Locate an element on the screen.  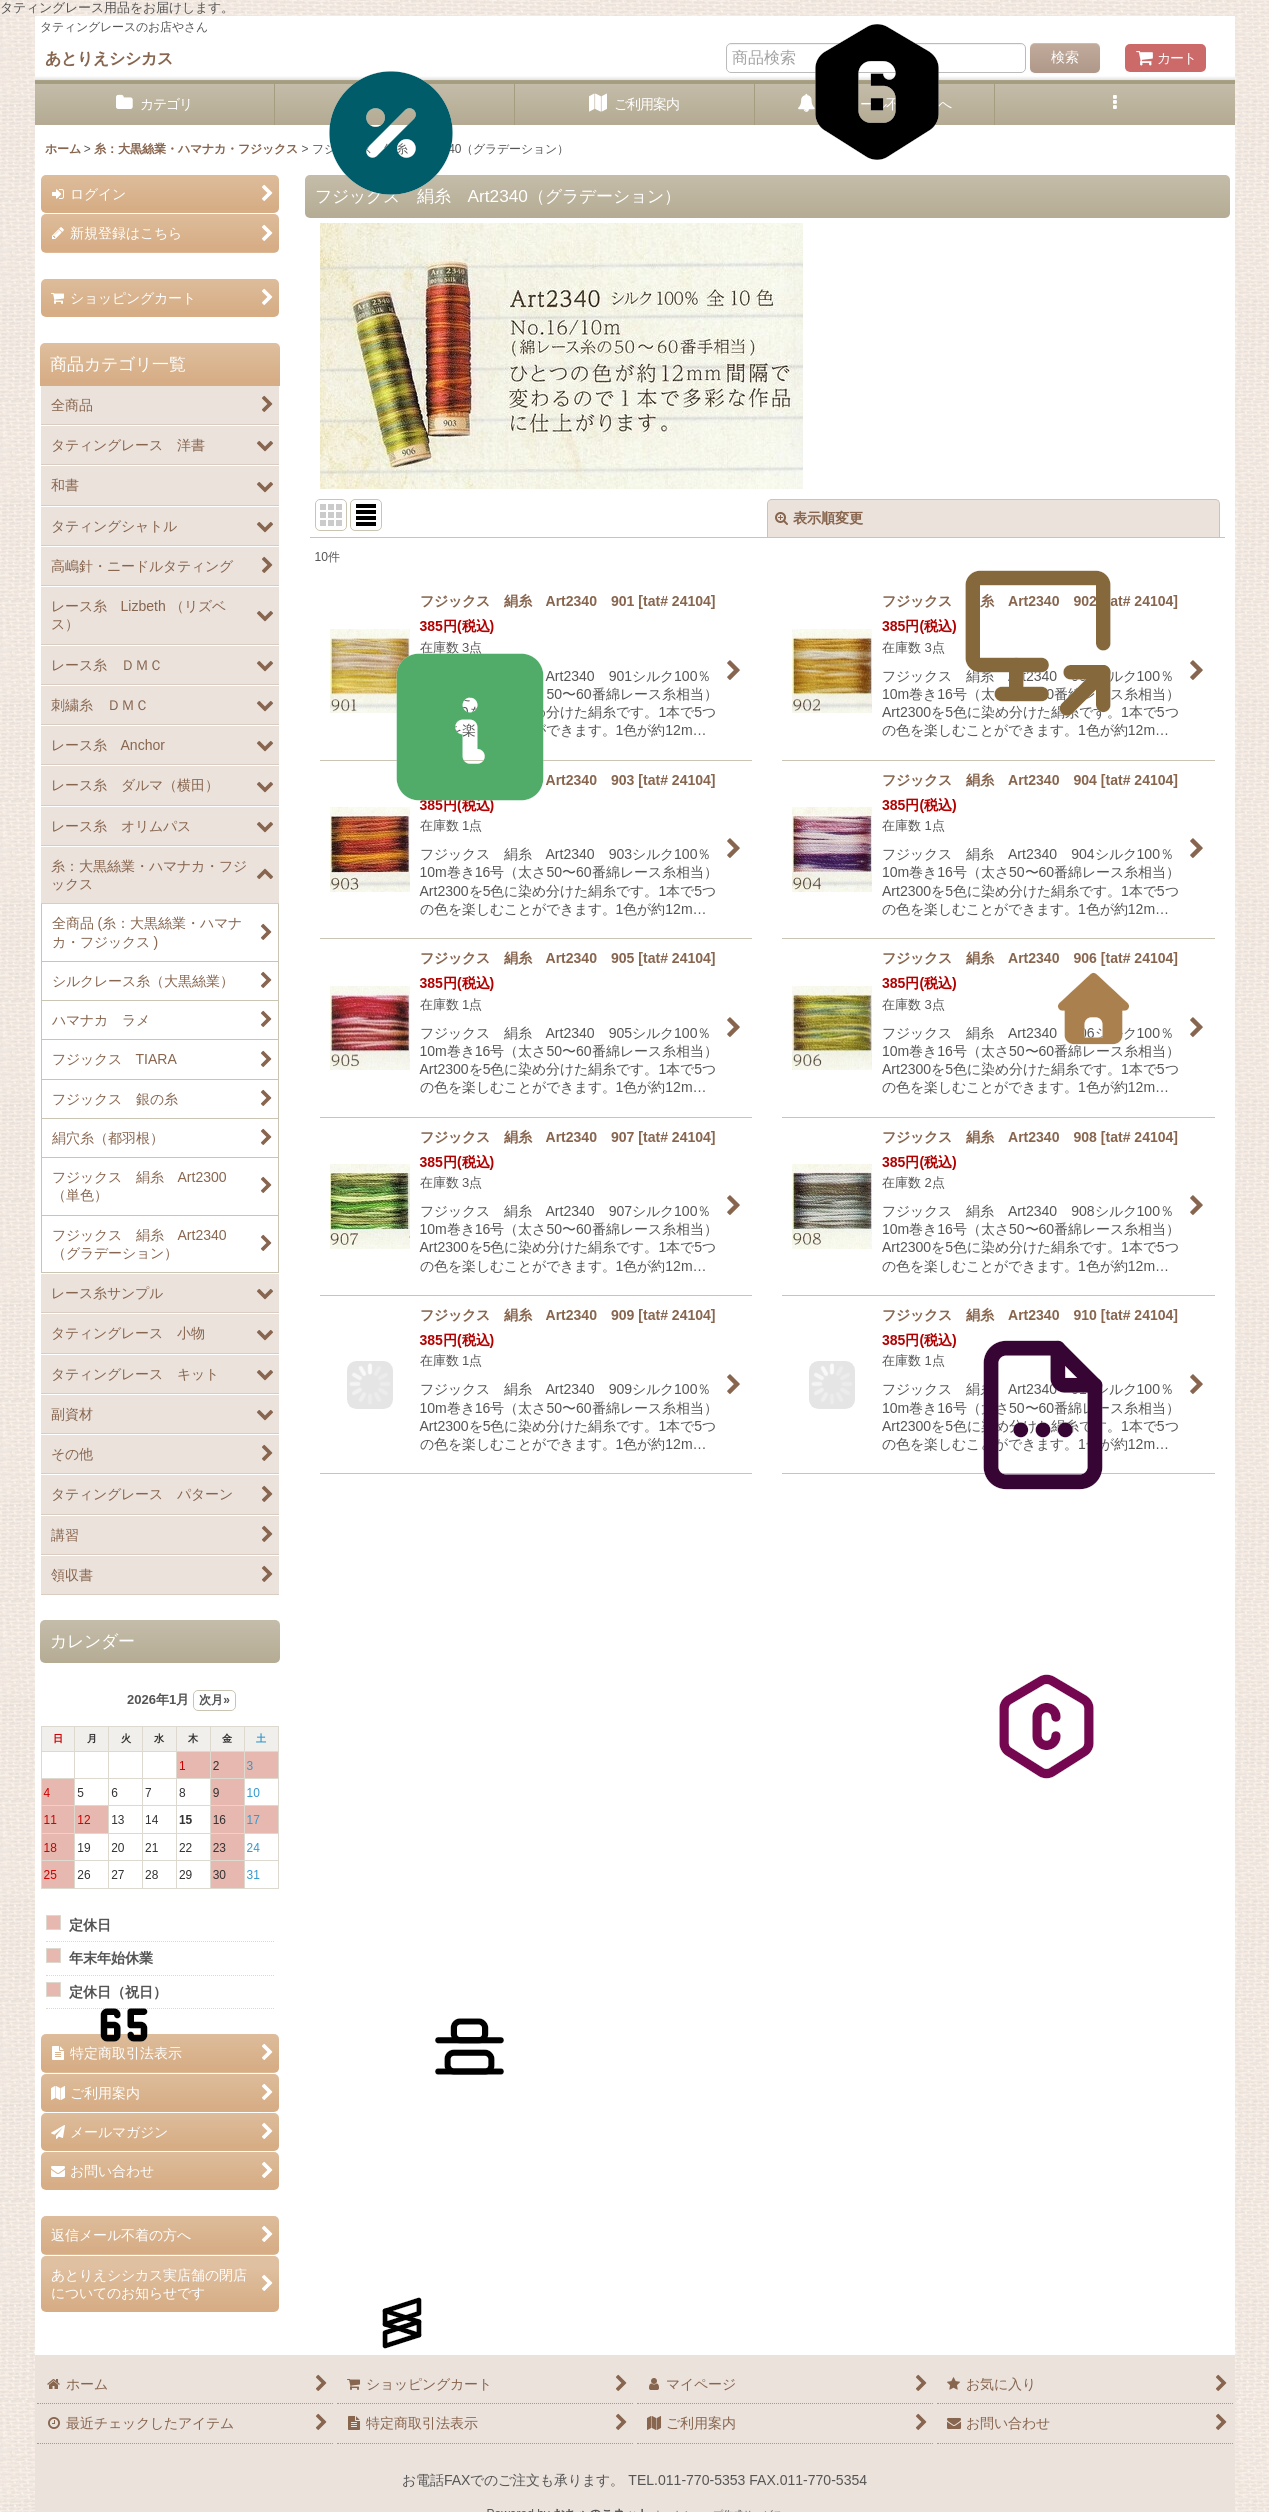
indicates step 6 in a multi-step process is located at coordinates (877, 92).